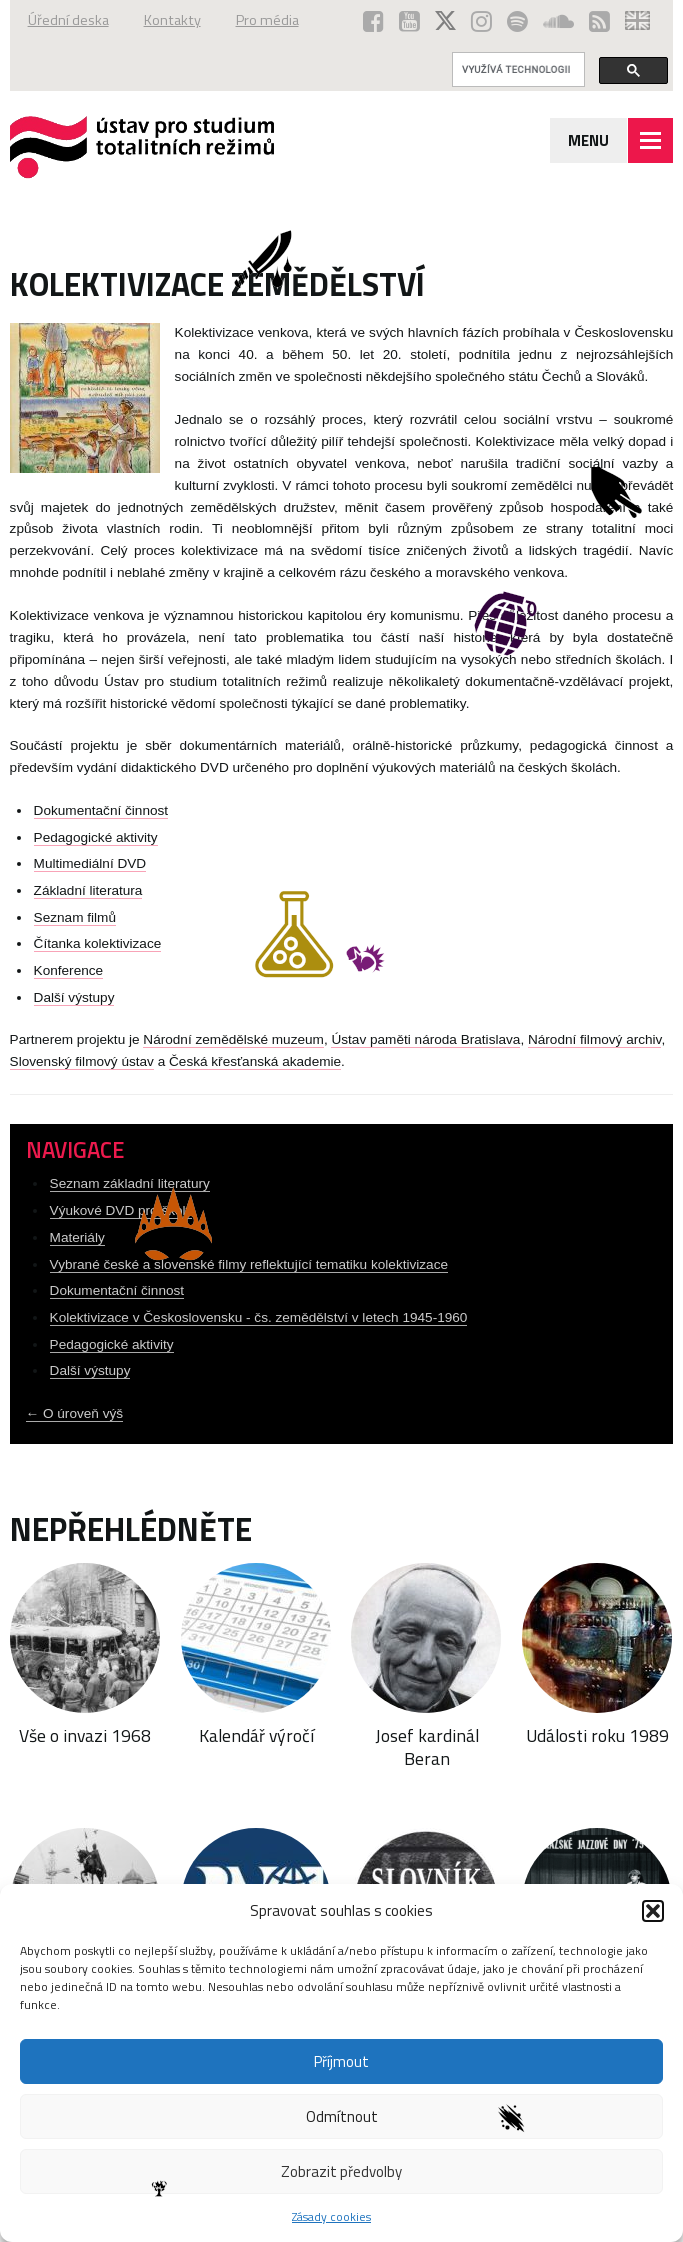  Describe the element at coordinates (174, 1226) in the screenshot. I see `indicates premium or VIP membership status` at that location.